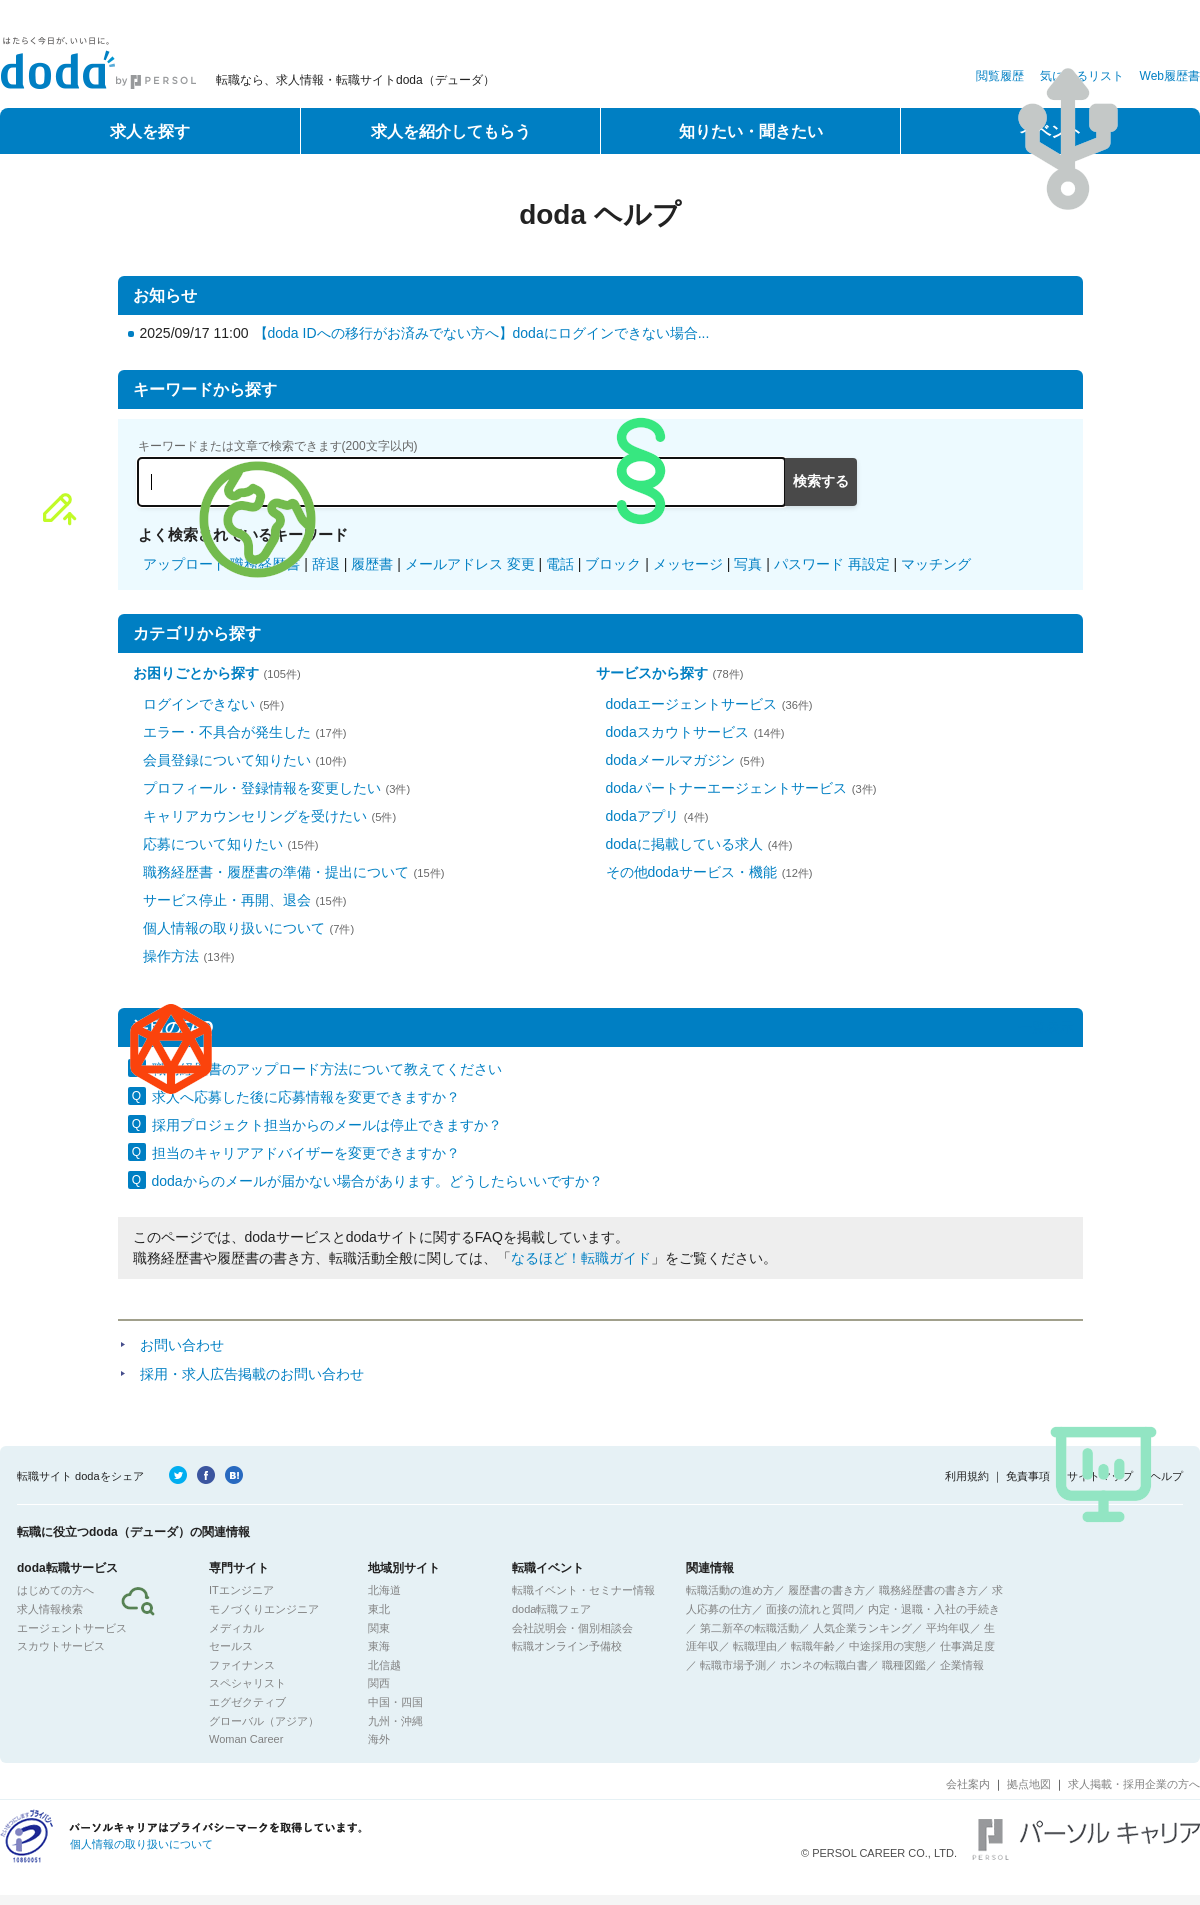 The width and height of the screenshot is (1200, 1905). What do you see at coordinates (1068, 139) in the screenshot?
I see `connect a USB device` at bounding box center [1068, 139].